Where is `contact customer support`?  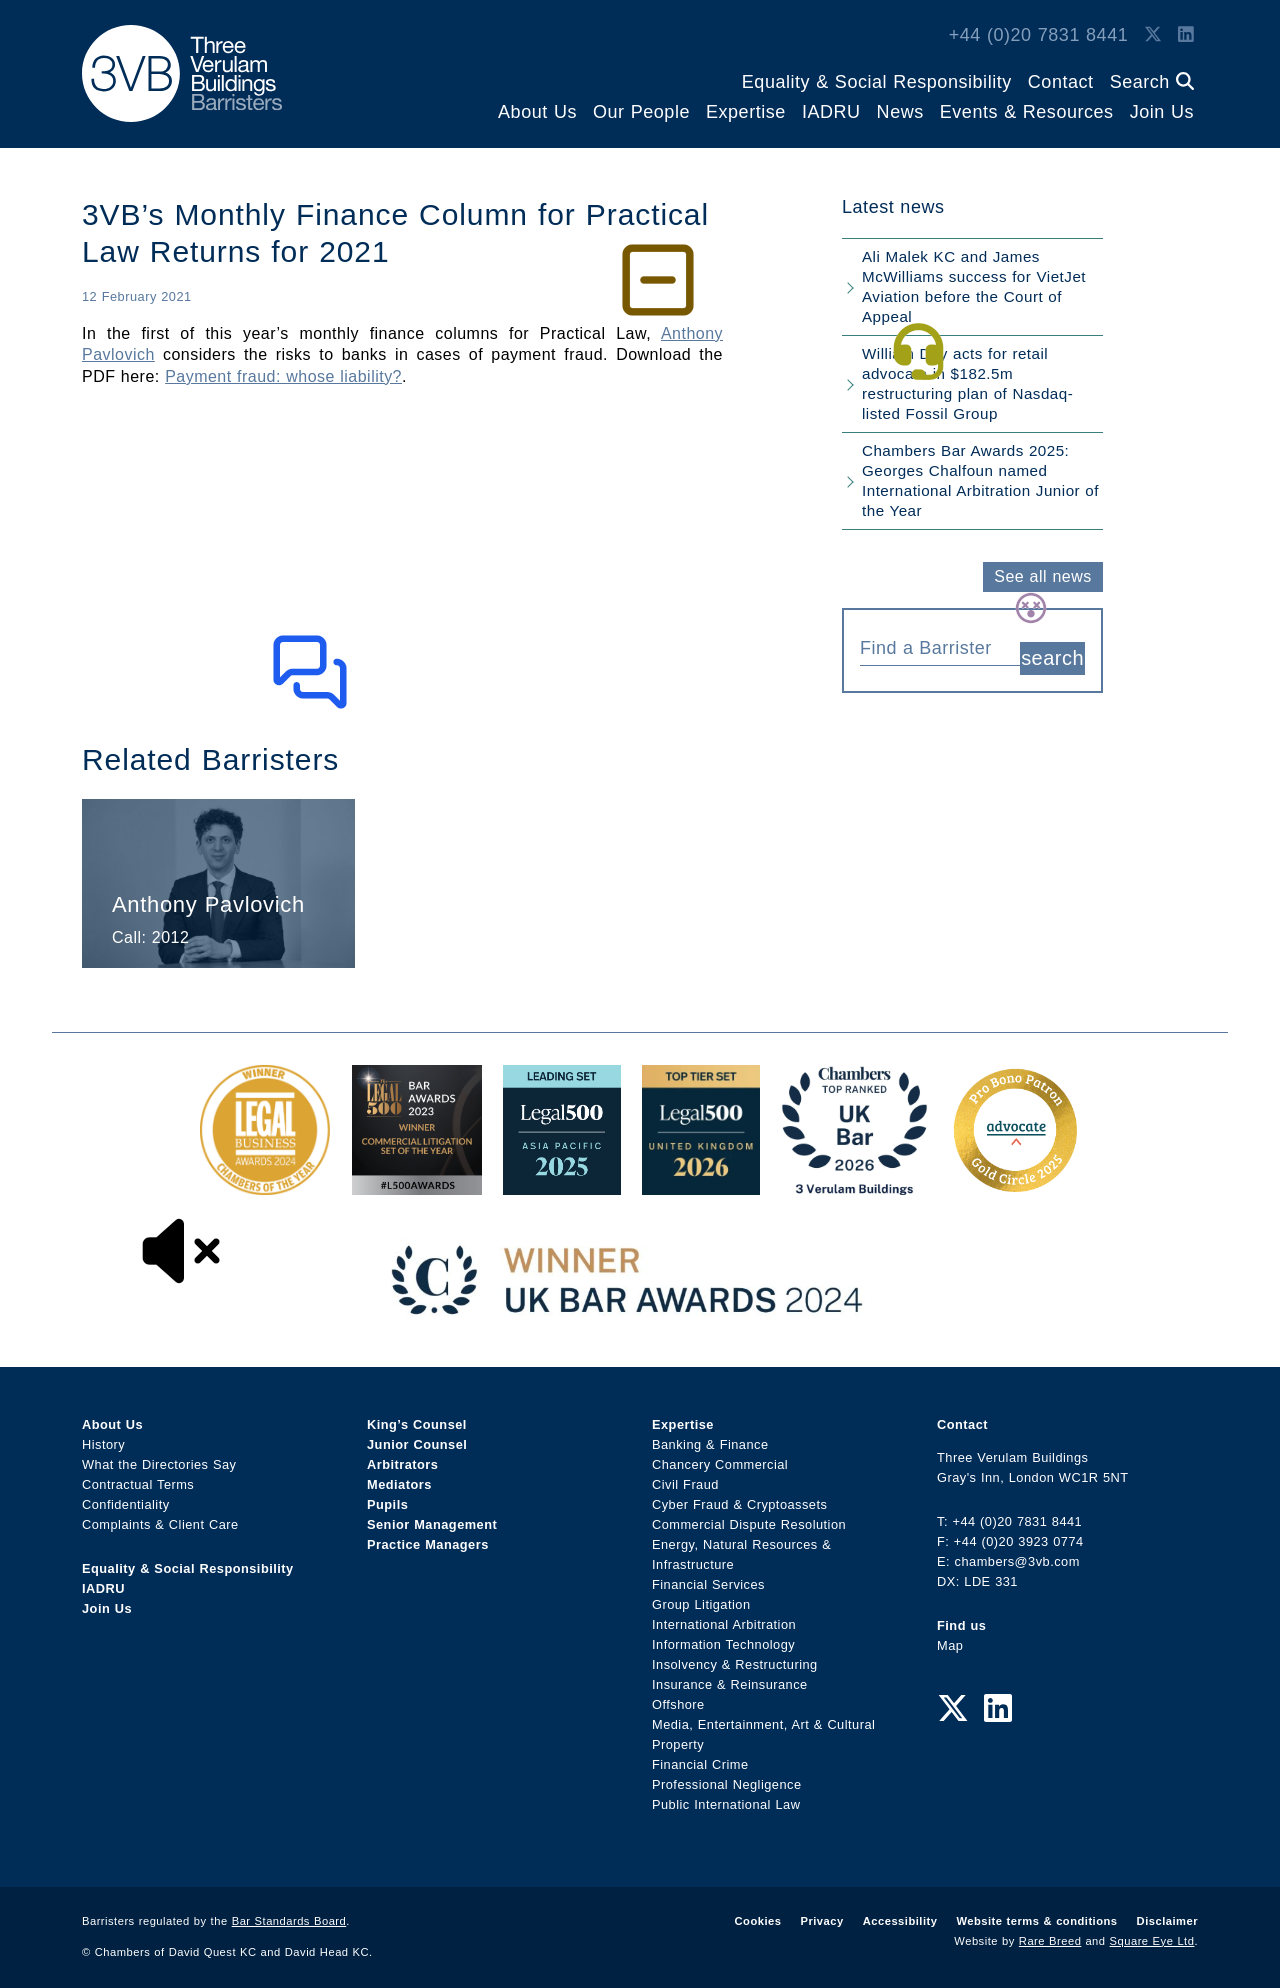 contact customer support is located at coordinates (918, 351).